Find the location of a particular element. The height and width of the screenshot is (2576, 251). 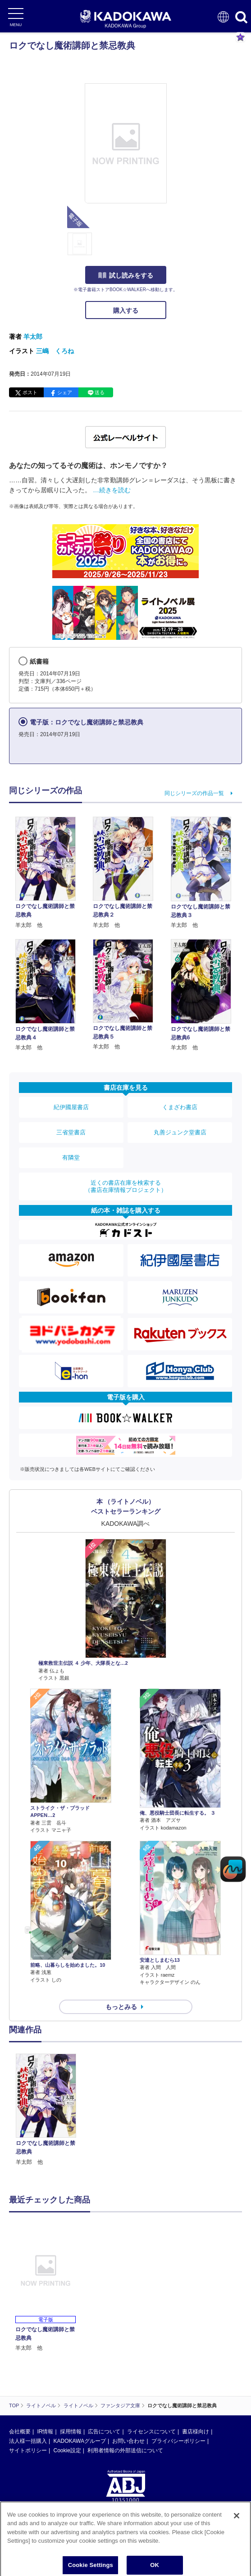

create a new document is located at coordinates (28, 1930).